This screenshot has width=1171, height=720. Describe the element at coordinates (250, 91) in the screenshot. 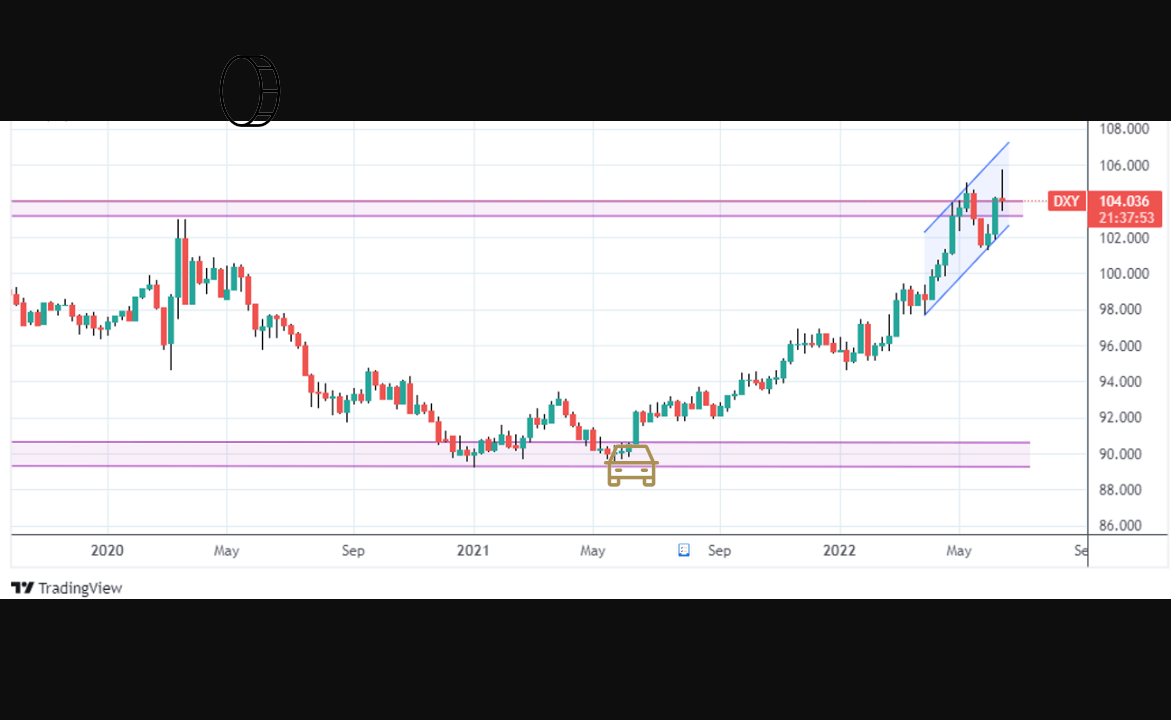

I see `view coin or currency balance` at that location.